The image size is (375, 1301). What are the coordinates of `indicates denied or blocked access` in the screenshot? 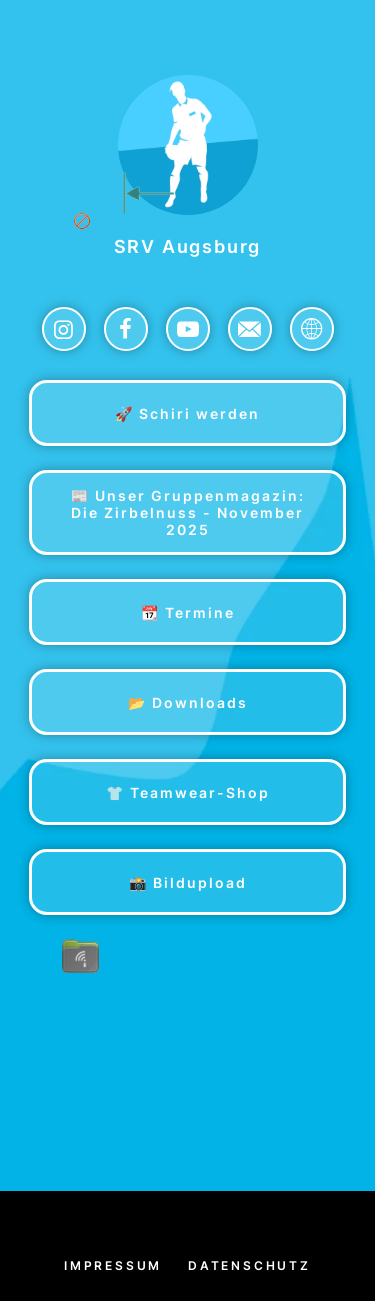 It's located at (82, 221).